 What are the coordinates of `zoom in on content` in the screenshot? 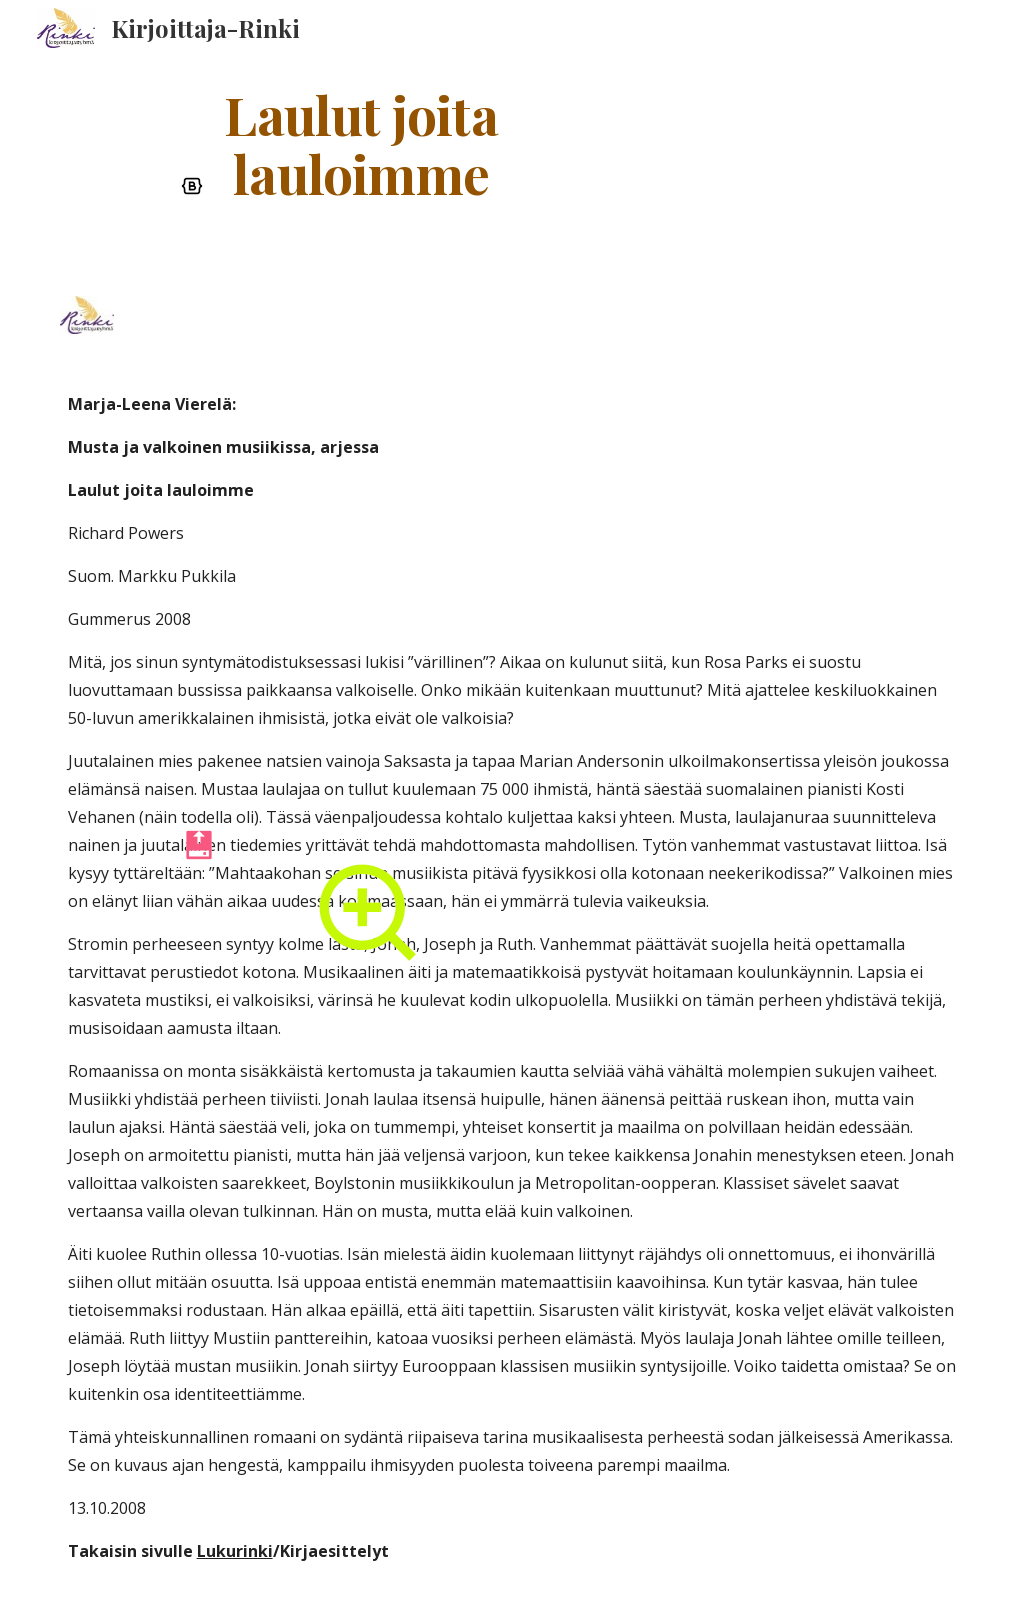 It's located at (367, 912).